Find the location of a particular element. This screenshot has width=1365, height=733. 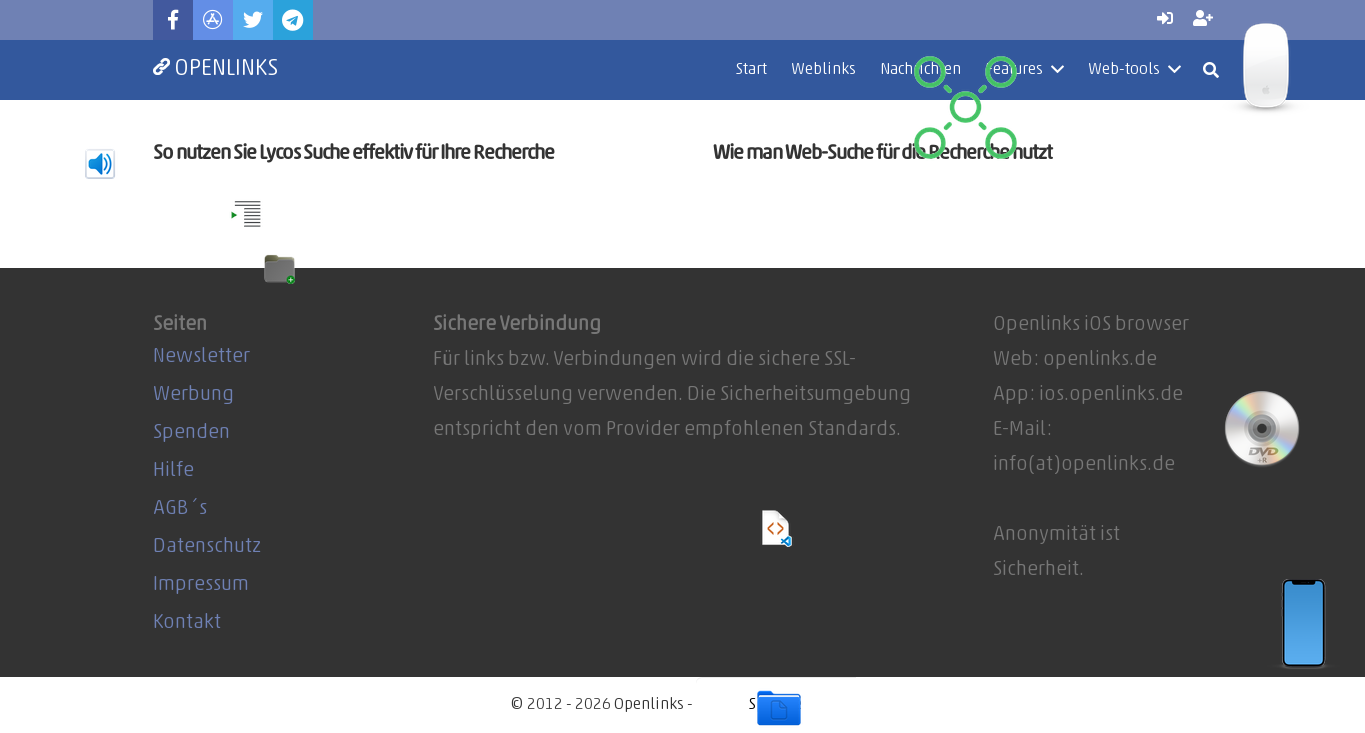

open an HTML file in Visual Studio Code is located at coordinates (775, 528).